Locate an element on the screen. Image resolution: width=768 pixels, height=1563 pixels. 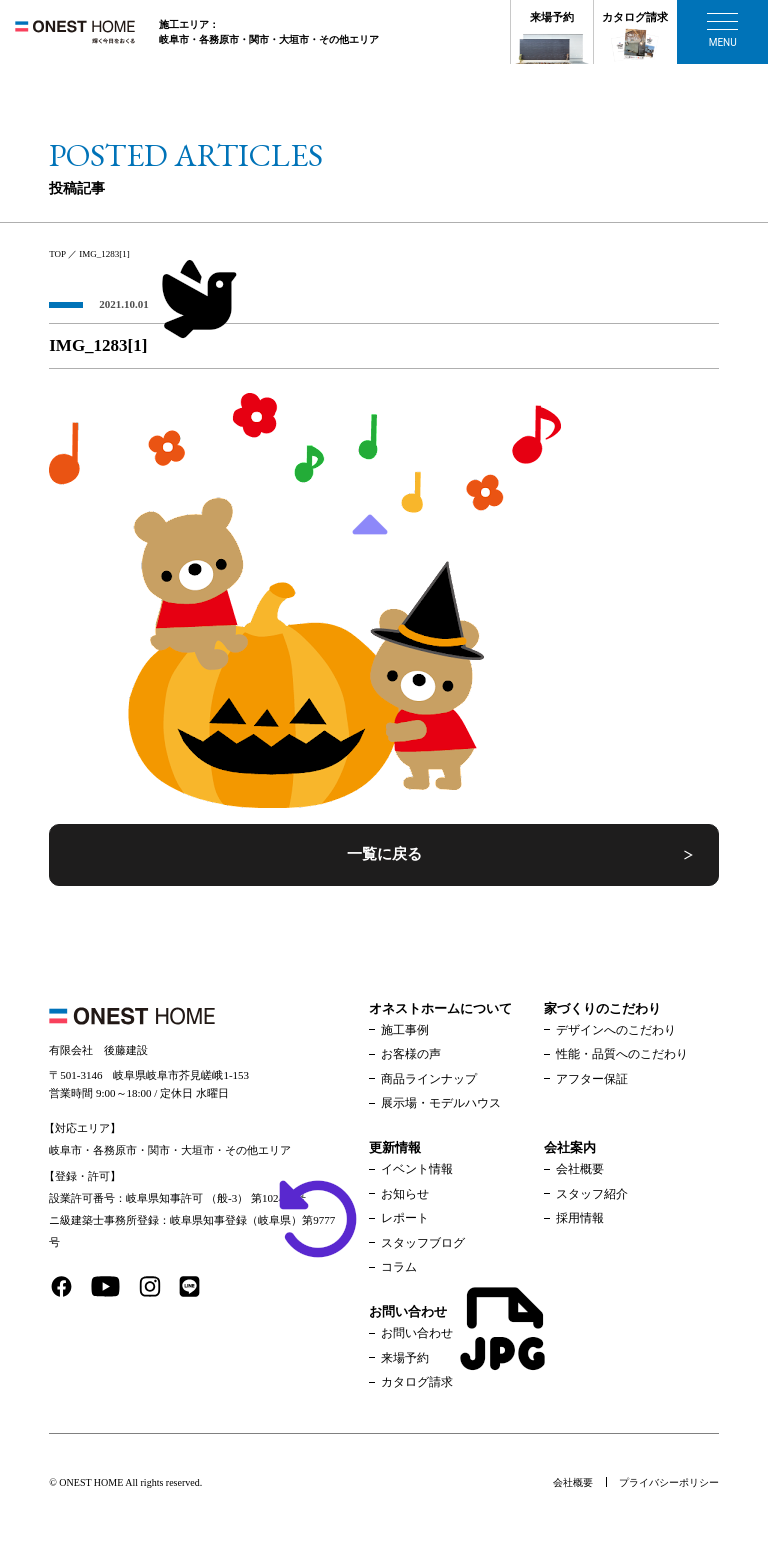
view or open a JPG image file is located at coordinates (505, 1332).